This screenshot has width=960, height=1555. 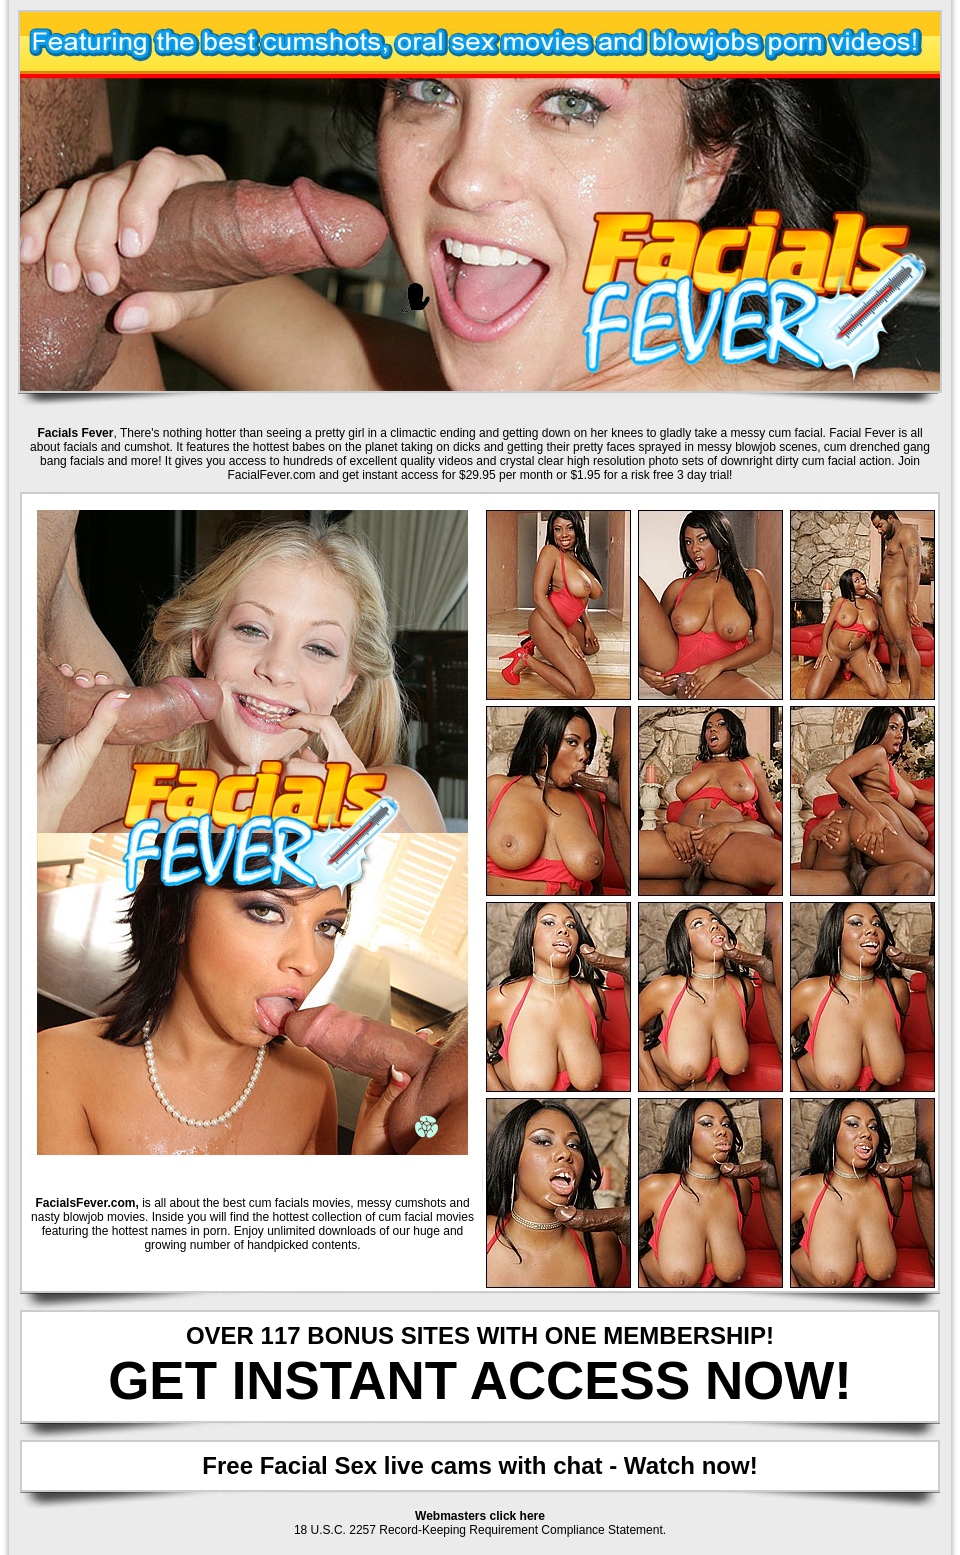 I want to click on select viola flower in a game inventory, so click(x=426, y=1126).